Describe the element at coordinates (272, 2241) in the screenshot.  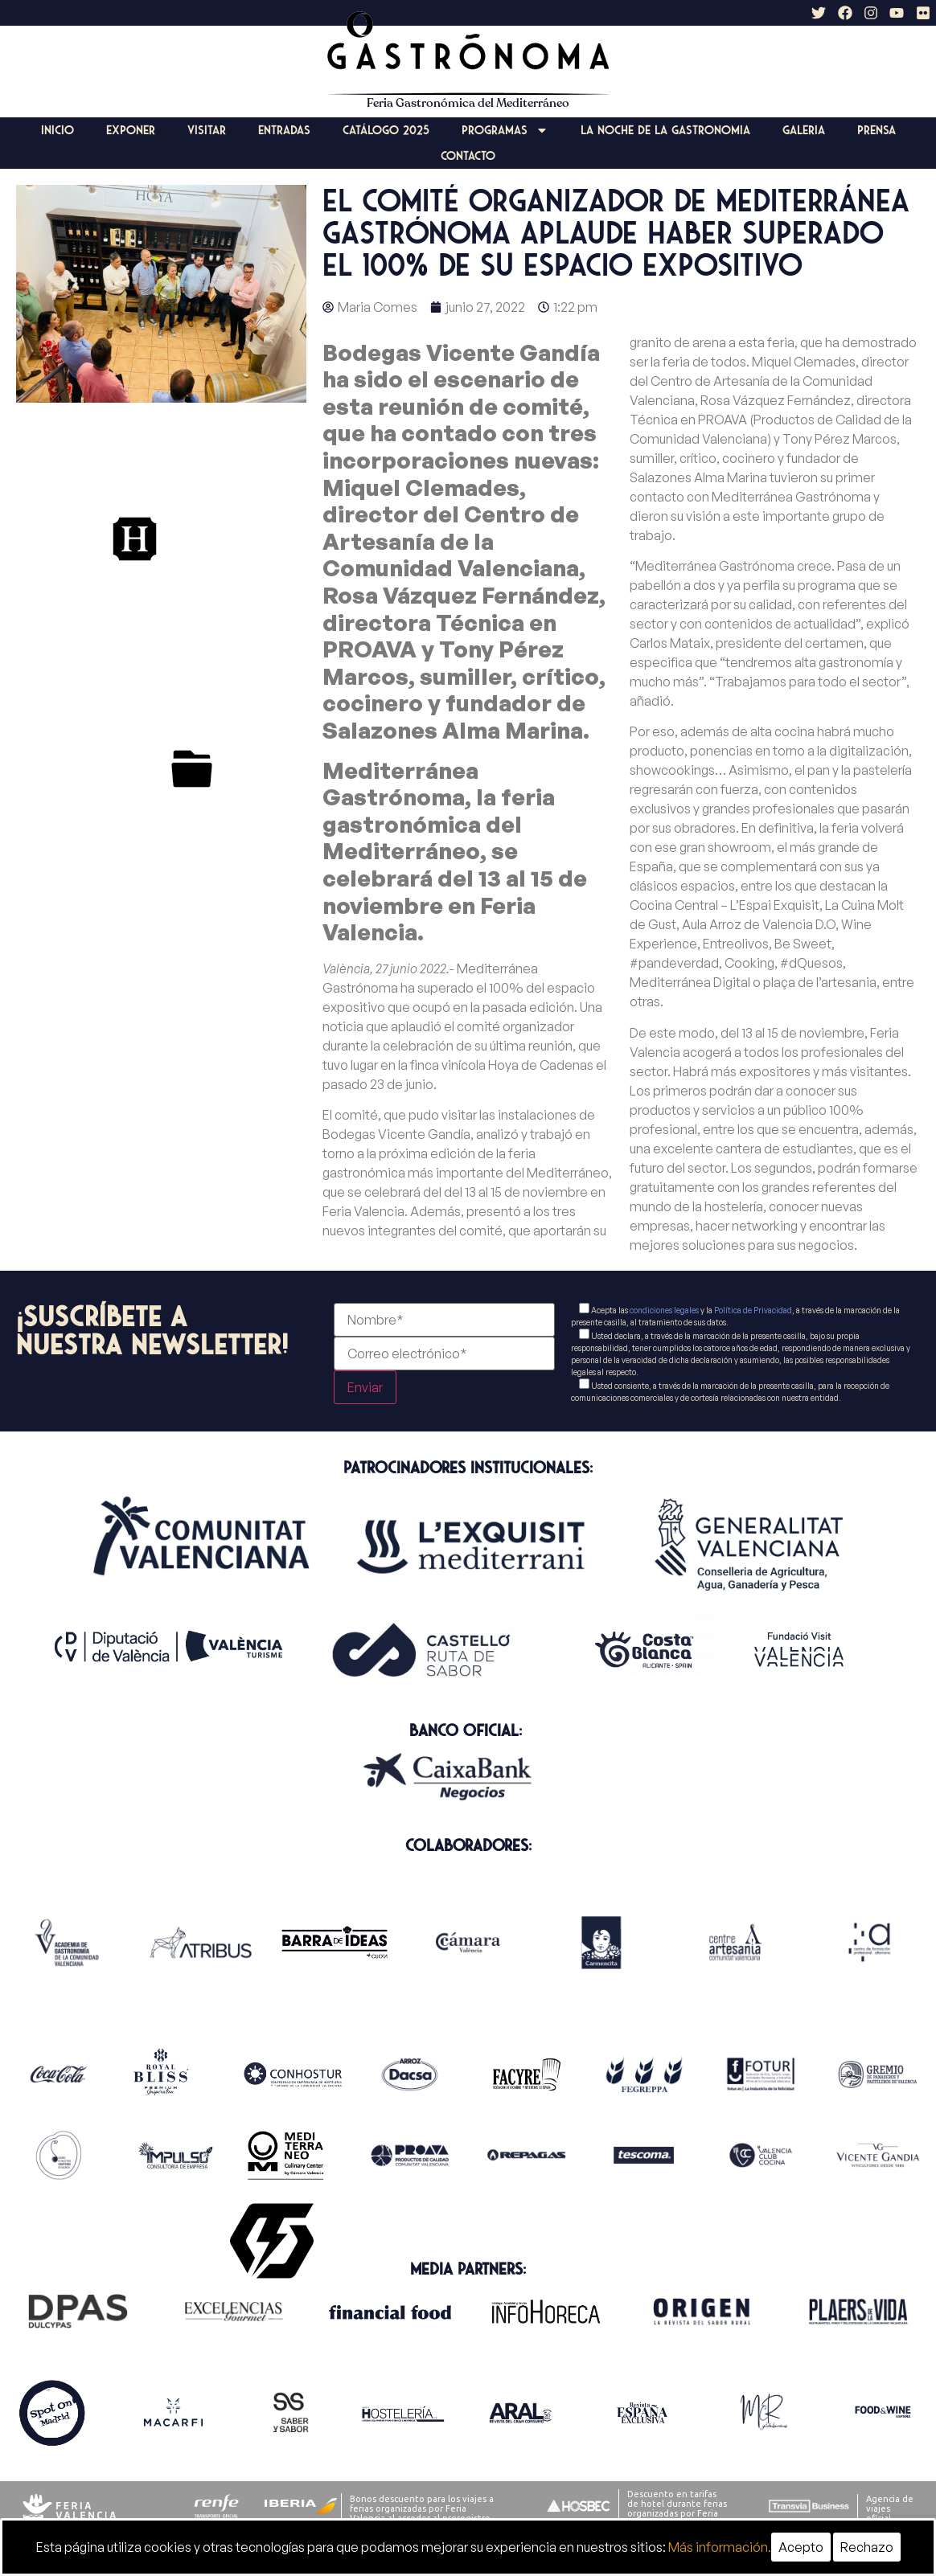
I see `visit the thunderstore mod repository` at that location.